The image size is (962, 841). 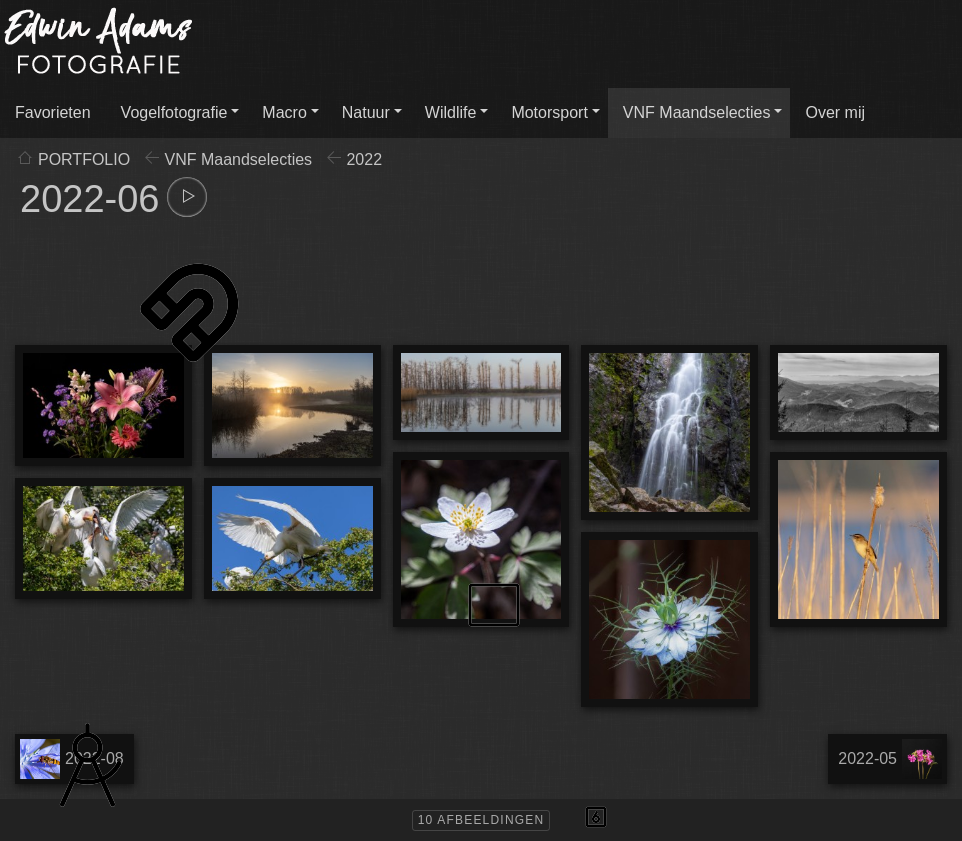 What do you see at coordinates (87, 766) in the screenshot?
I see `access drawing or drafting tools` at bounding box center [87, 766].